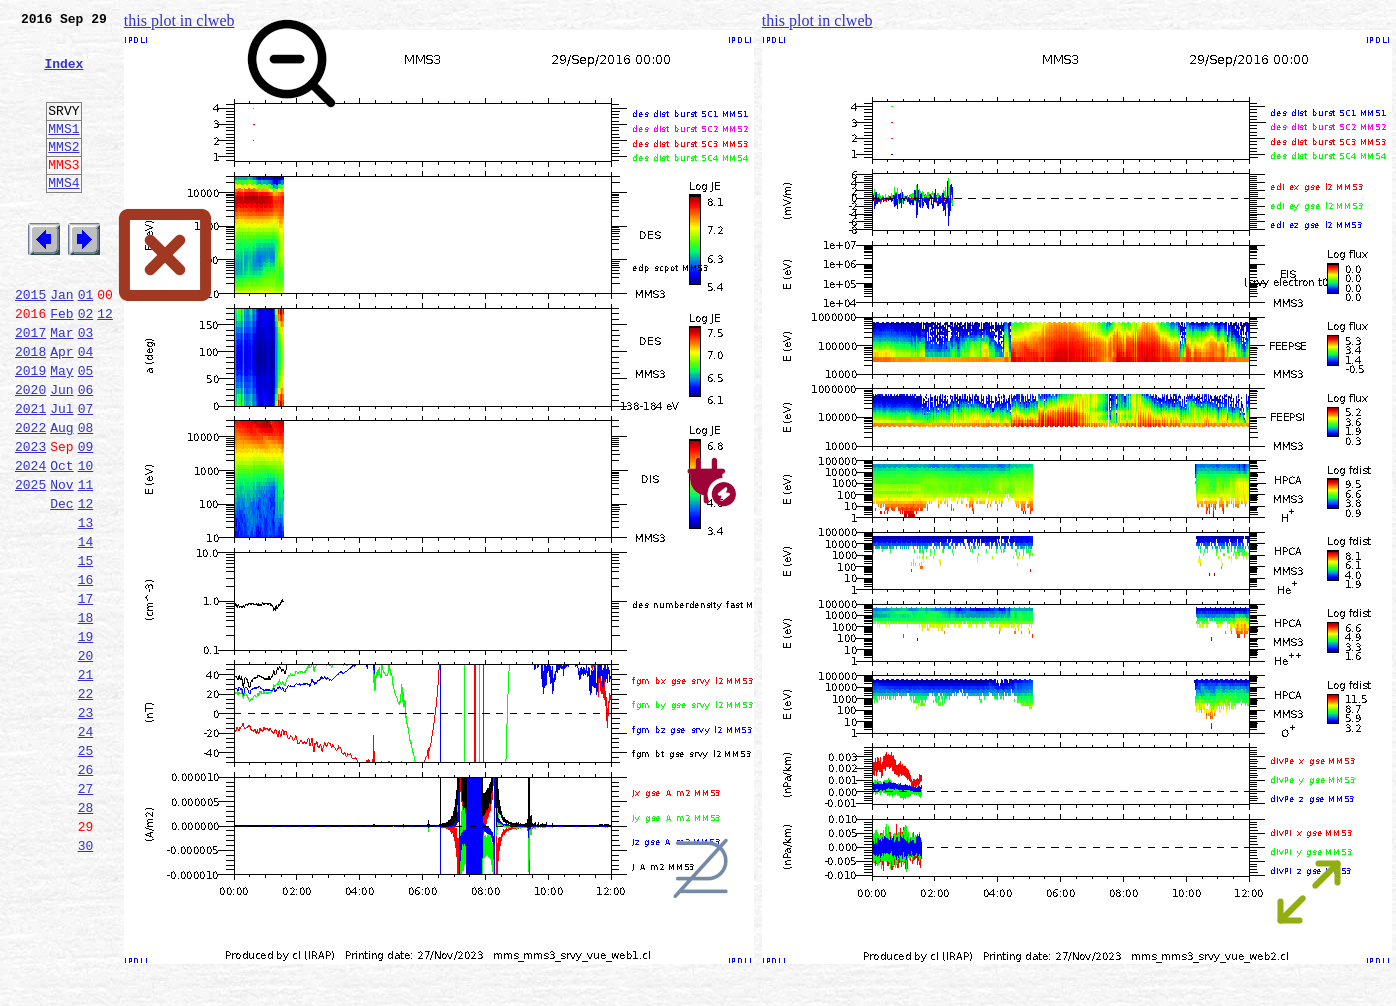  What do you see at coordinates (291, 63) in the screenshot?
I see `zoom out to see more content` at bounding box center [291, 63].